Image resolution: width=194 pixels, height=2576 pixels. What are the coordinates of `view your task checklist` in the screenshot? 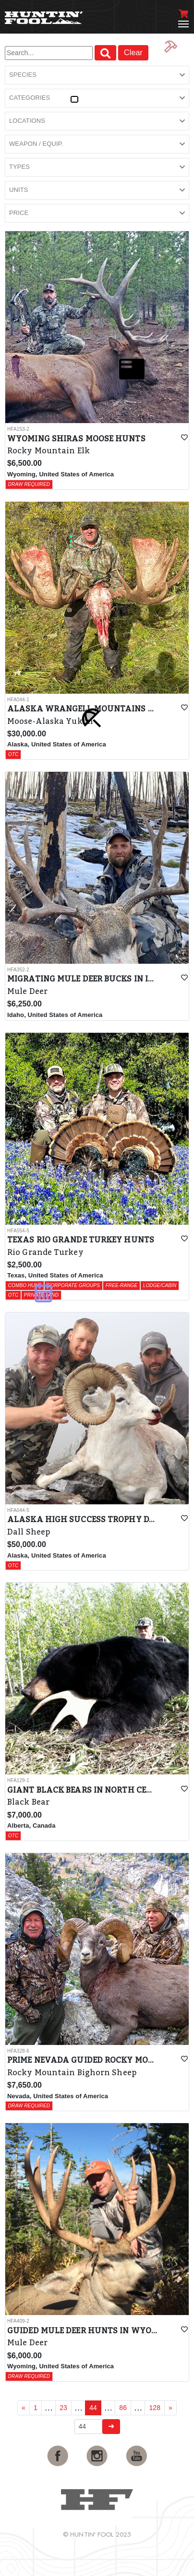 It's located at (24, 2185).